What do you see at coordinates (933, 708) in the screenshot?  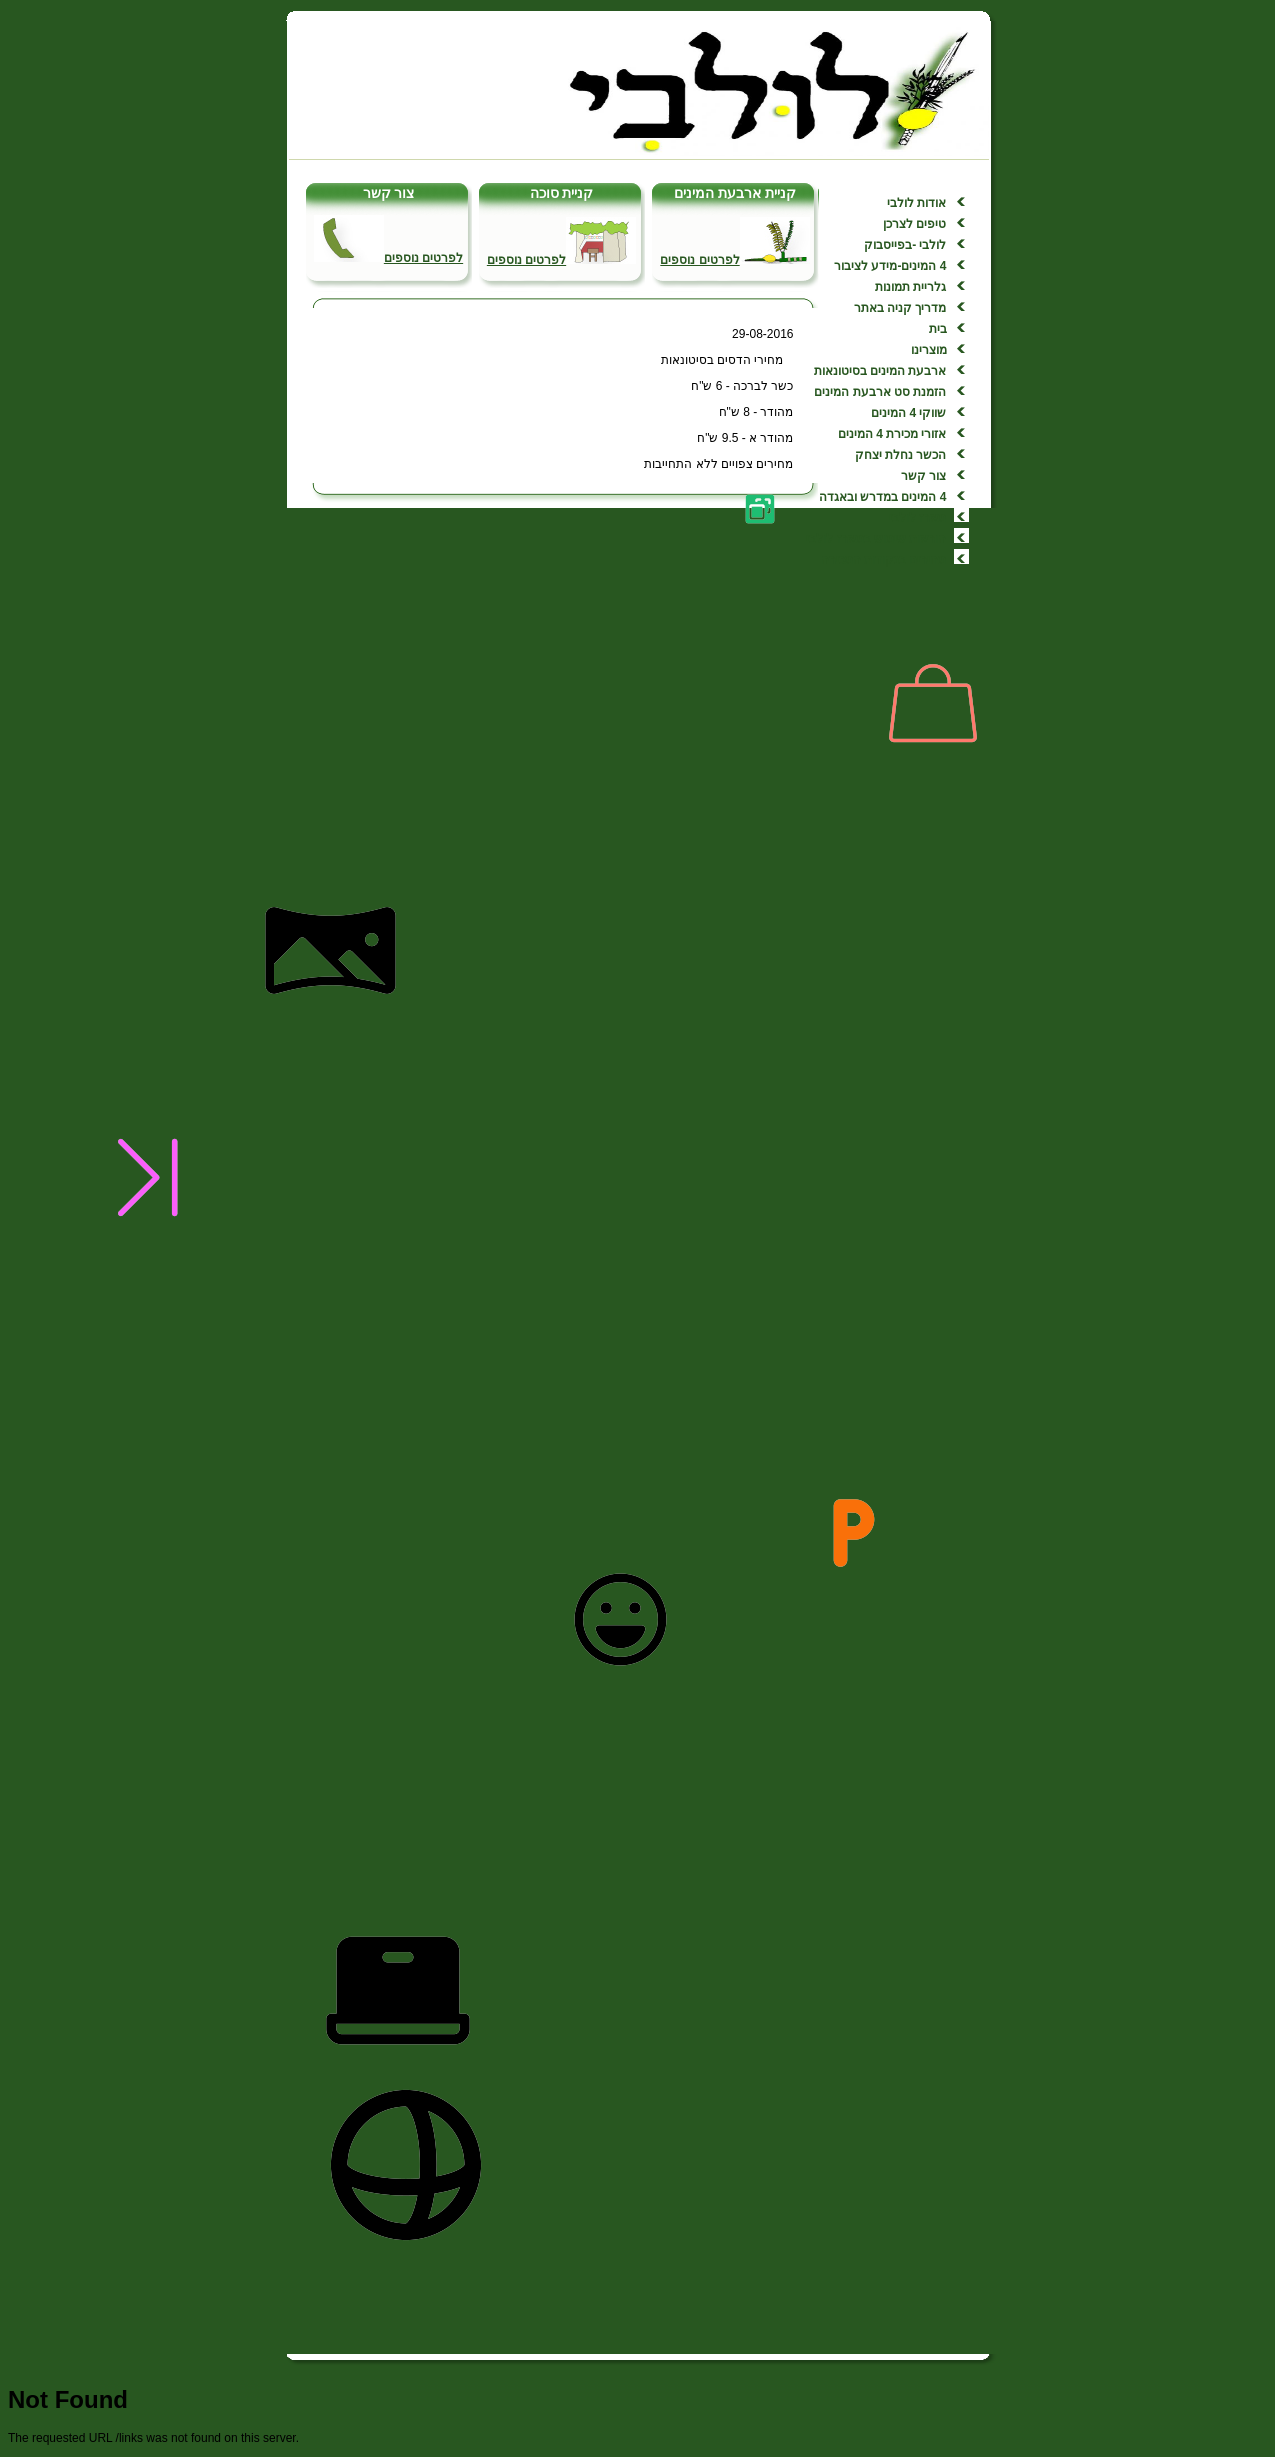 I see `view your shopping bag` at bounding box center [933, 708].